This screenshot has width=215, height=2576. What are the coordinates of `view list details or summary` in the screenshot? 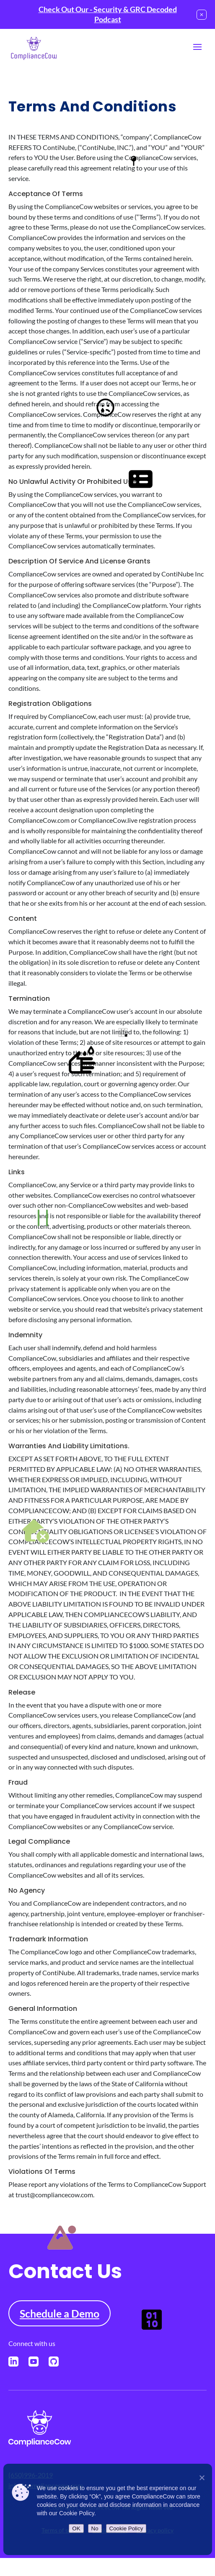 It's located at (140, 479).